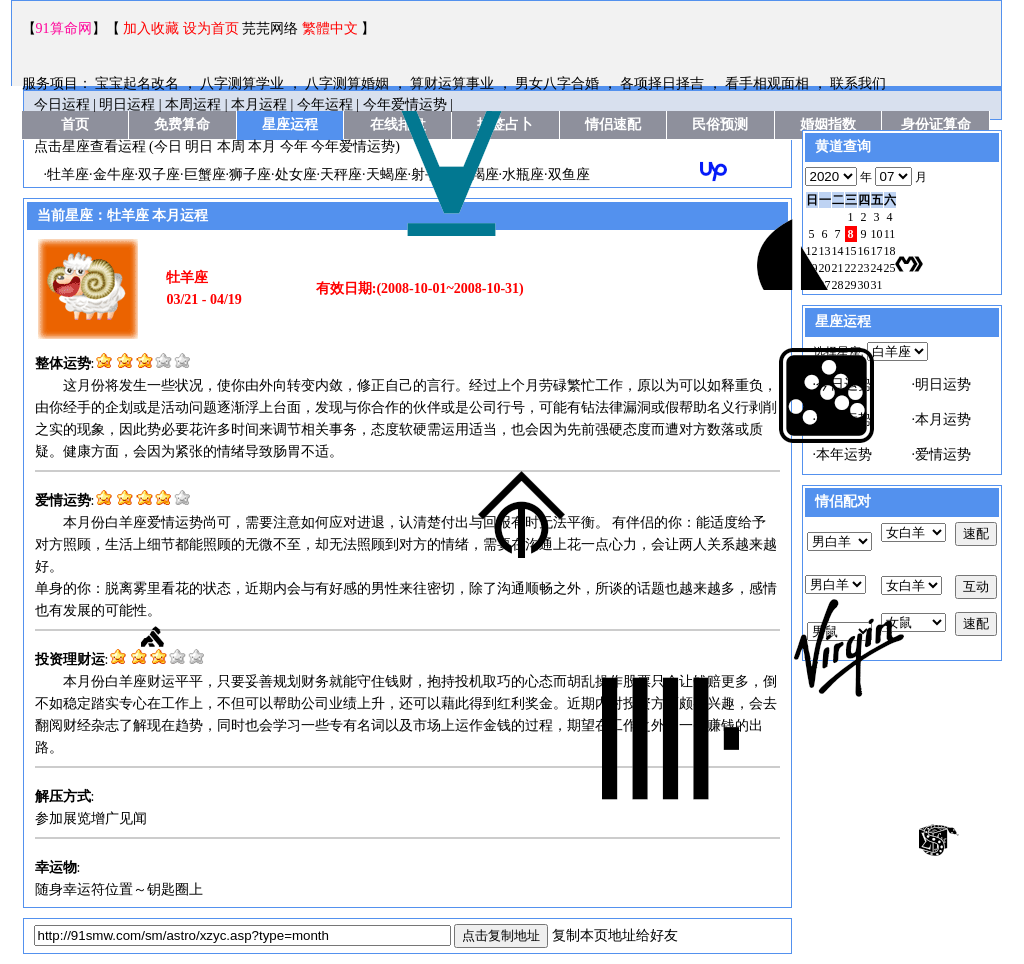  I want to click on visit viblo platform, so click(451, 173).